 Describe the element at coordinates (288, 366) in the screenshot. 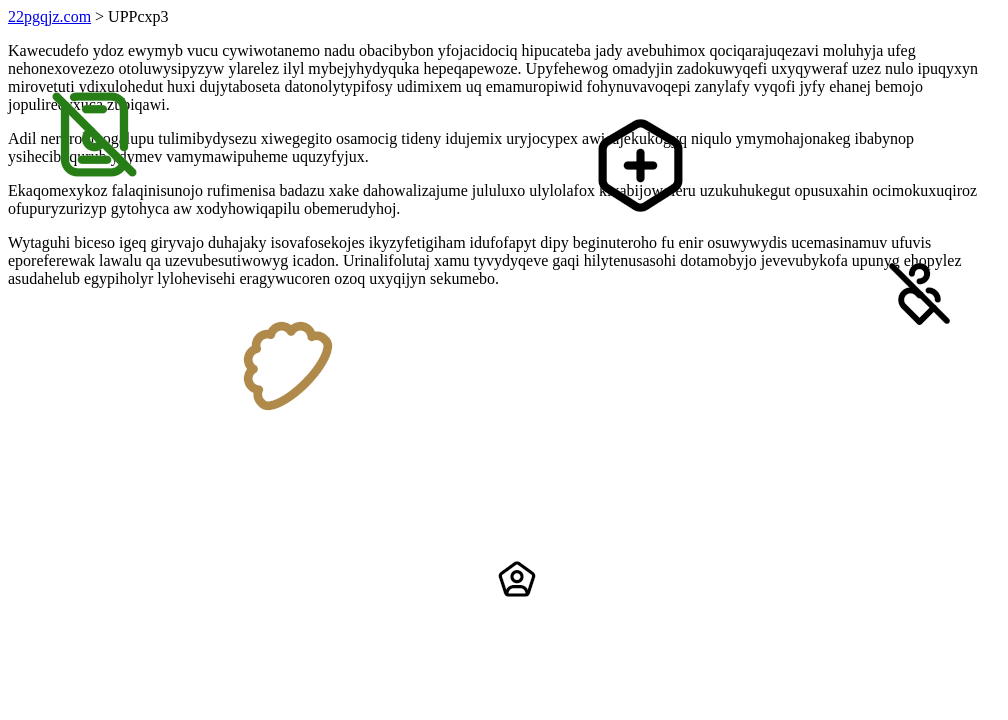

I see `browse asian cuisine or dumpling restaurants` at that location.